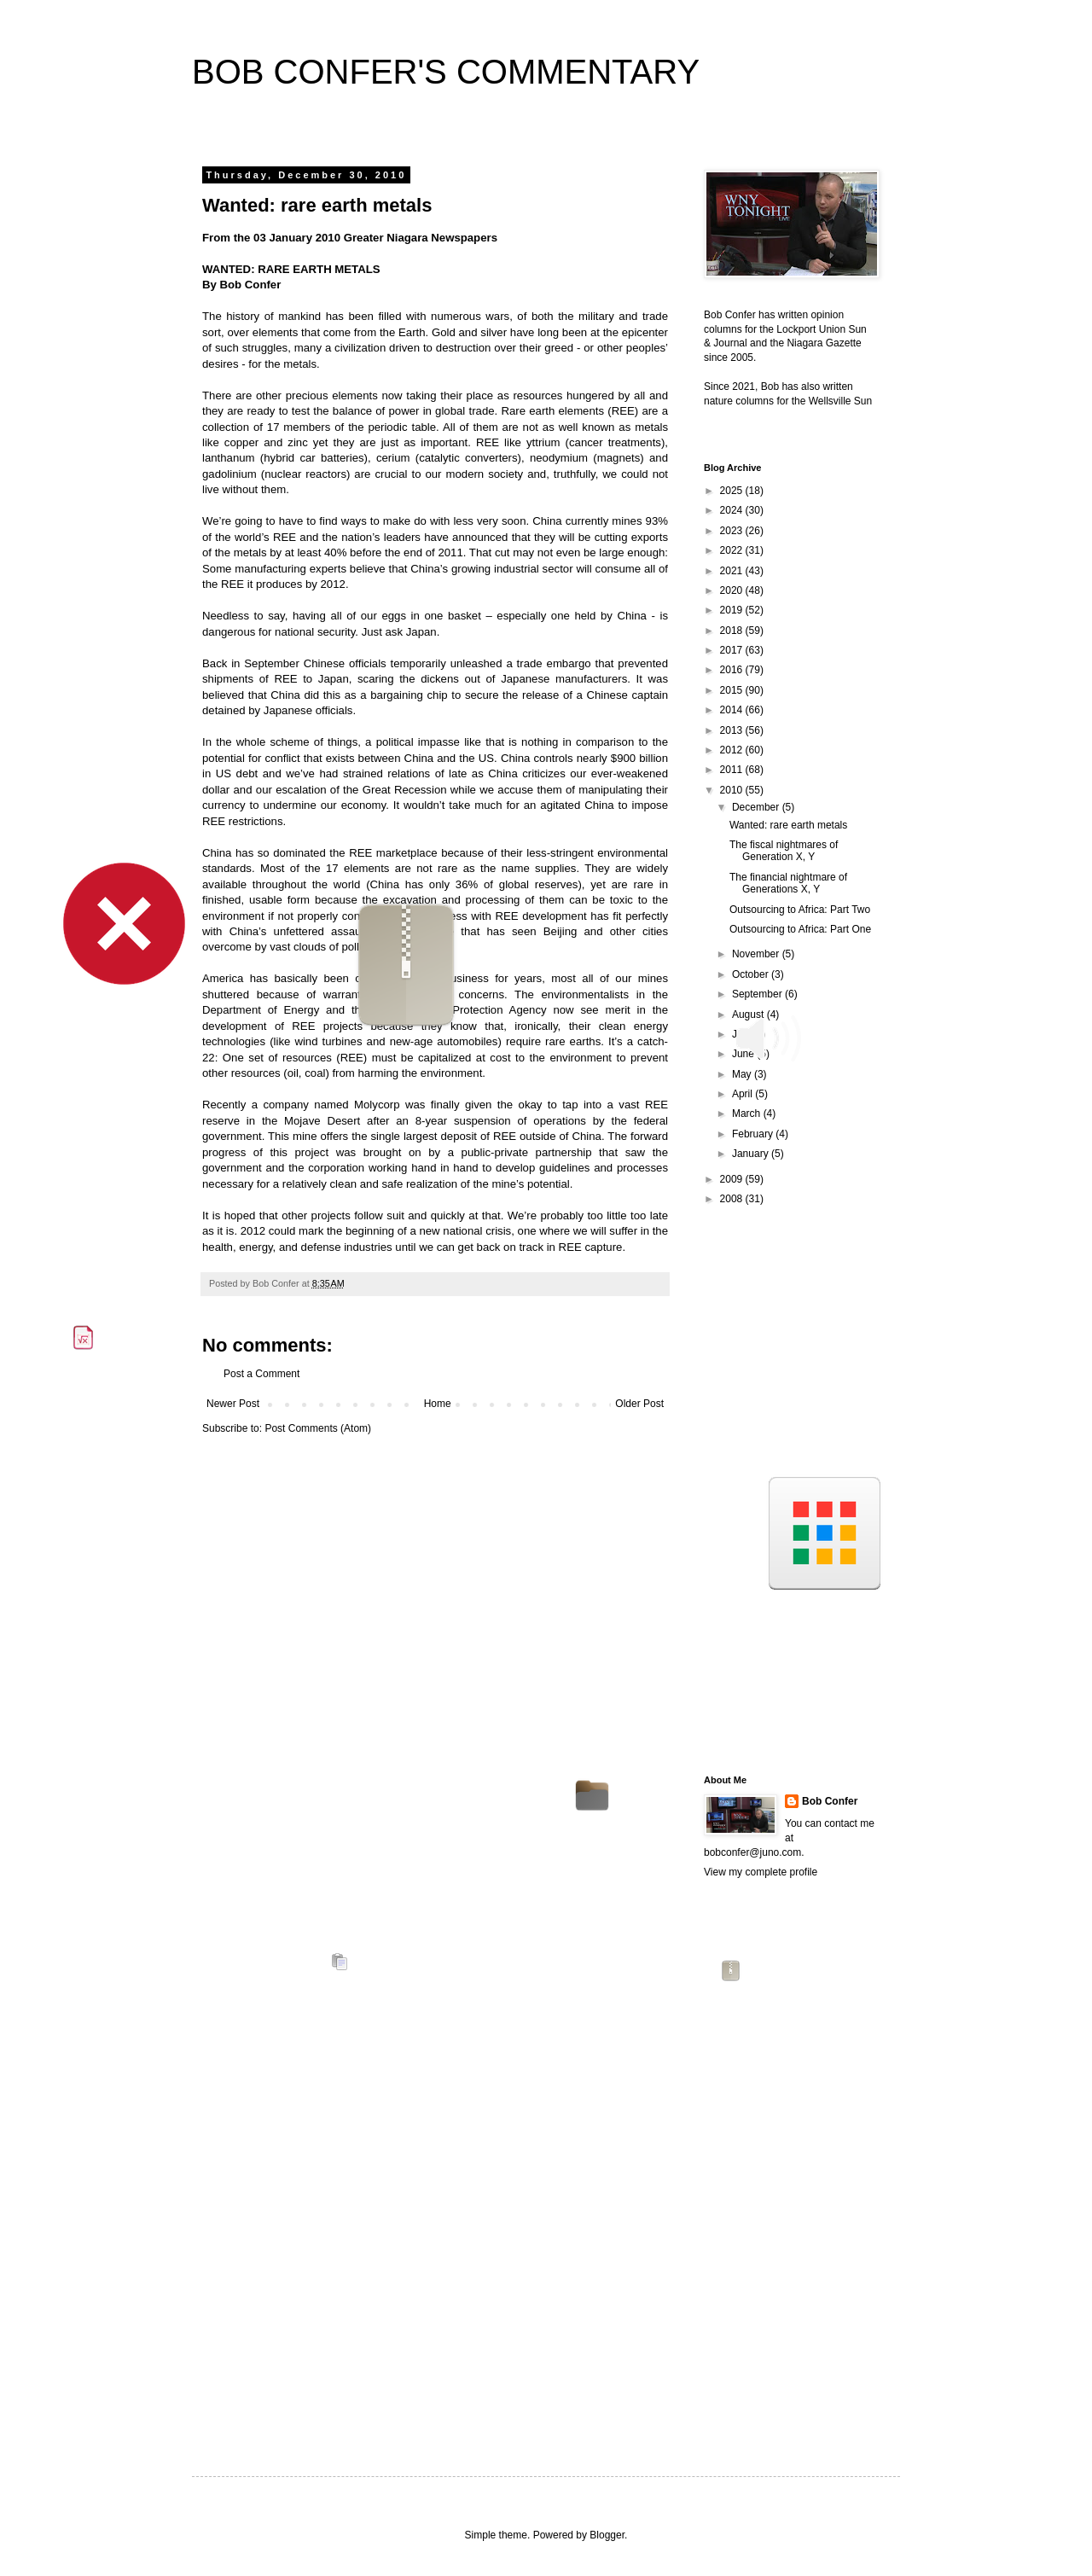  I want to click on libreoffice math formula template file, so click(83, 1337).